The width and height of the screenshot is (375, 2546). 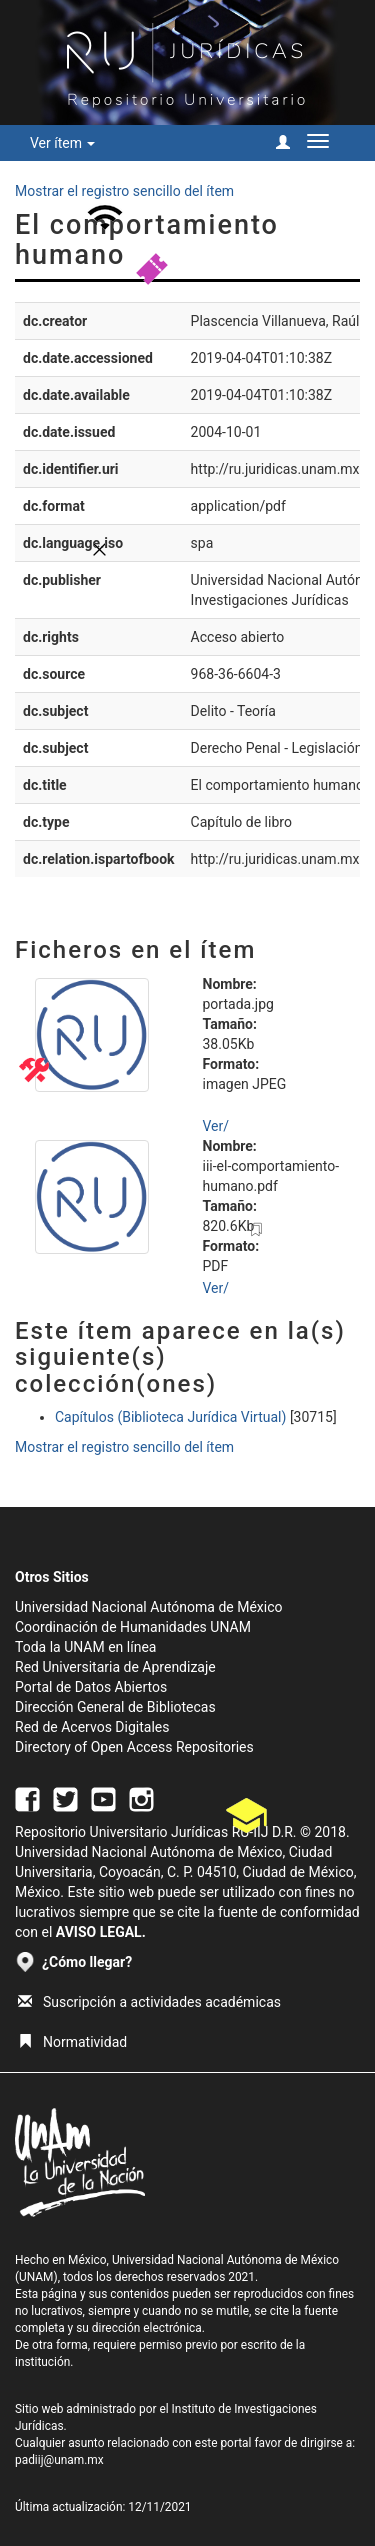 What do you see at coordinates (99, 549) in the screenshot?
I see `close the current window or dialog` at bounding box center [99, 549].